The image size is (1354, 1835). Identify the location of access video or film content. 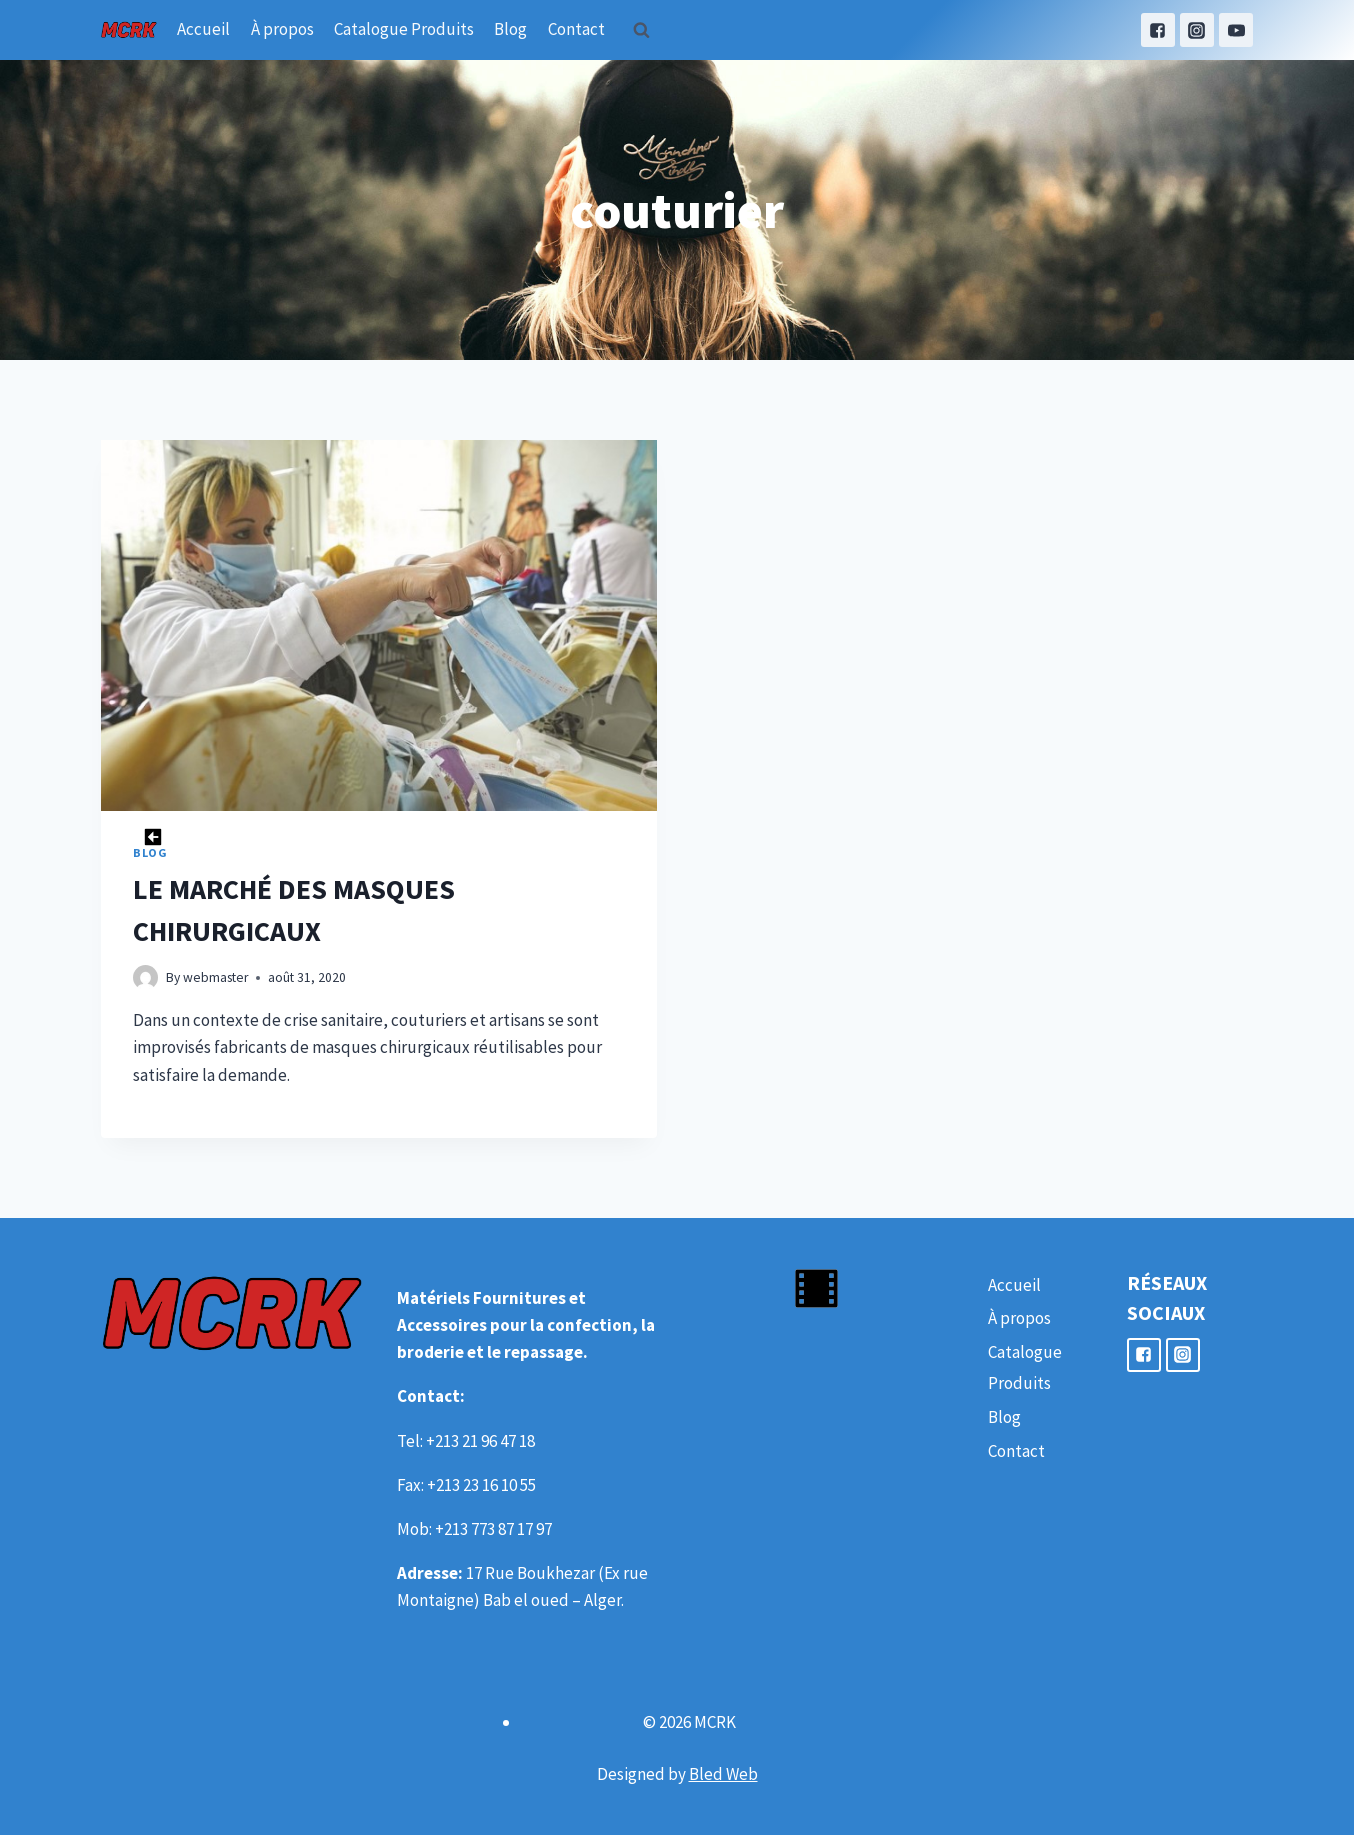
(816, 1288).